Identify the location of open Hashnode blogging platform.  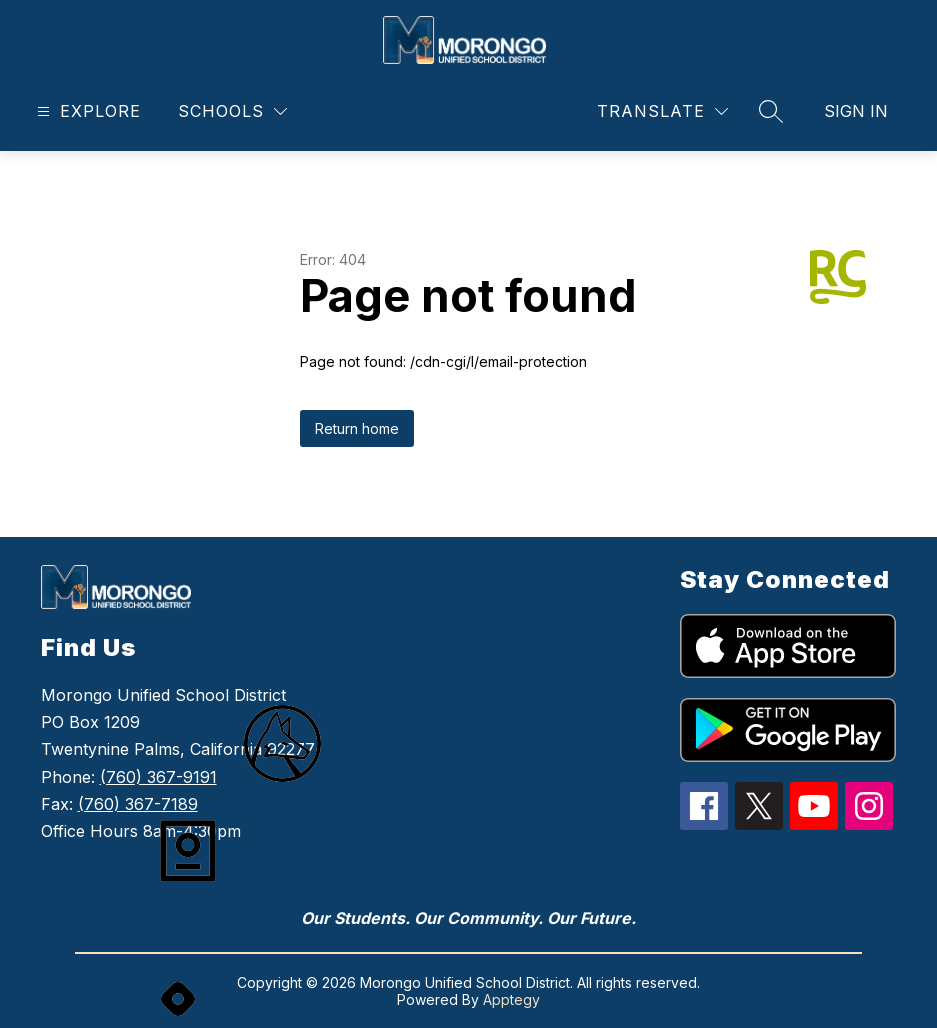
(178, 999).